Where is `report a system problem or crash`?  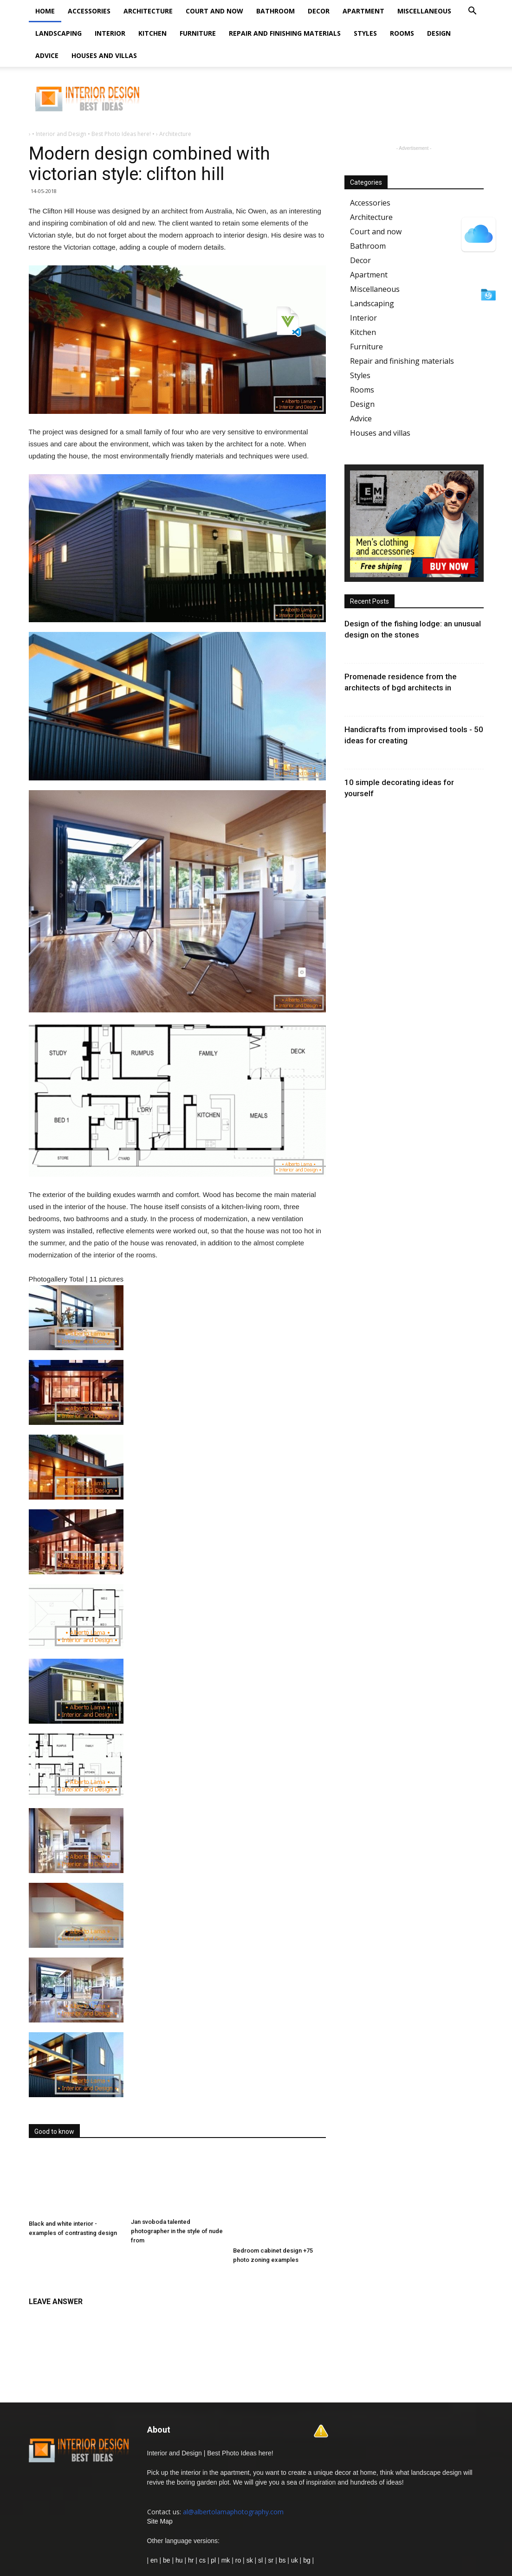
report a system problem or crash is located at coordinates (321, 2431).